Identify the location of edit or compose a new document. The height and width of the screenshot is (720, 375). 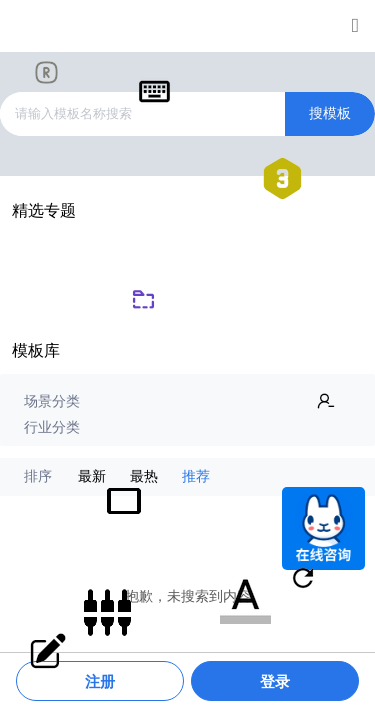
(47, 651).